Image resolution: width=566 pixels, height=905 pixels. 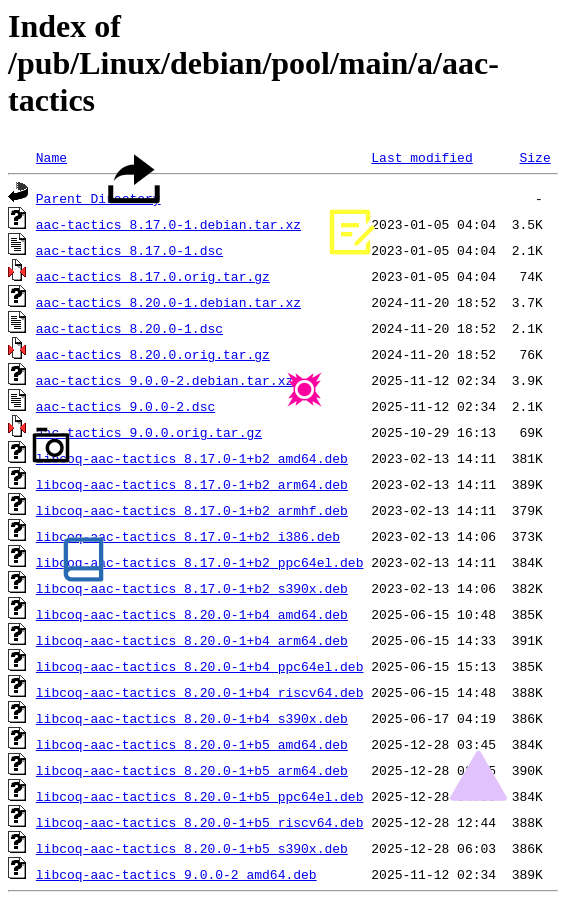 What do you see at coordinates (350, 232) in the screenshot?
I see `edit or compose a draft document` at bounding box center [350, 232].